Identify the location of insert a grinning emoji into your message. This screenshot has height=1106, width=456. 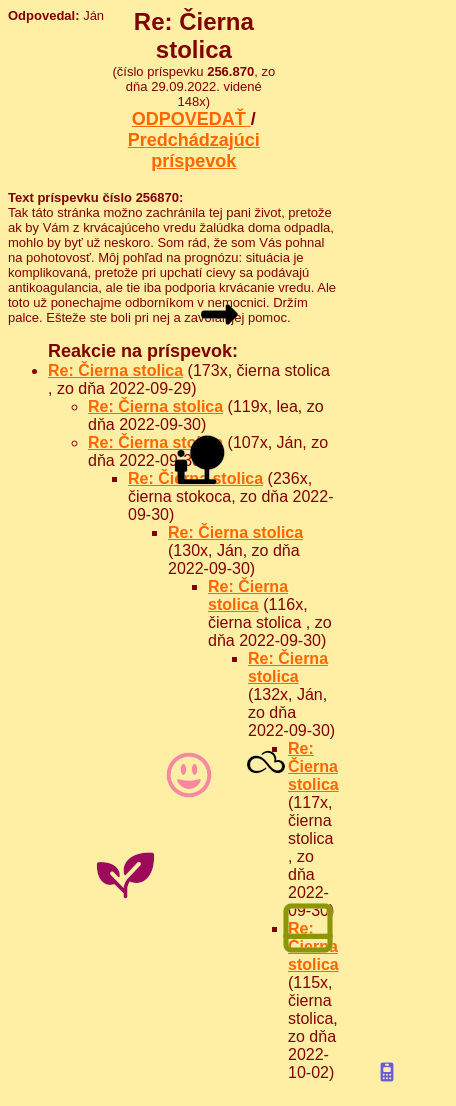
(189, 775).